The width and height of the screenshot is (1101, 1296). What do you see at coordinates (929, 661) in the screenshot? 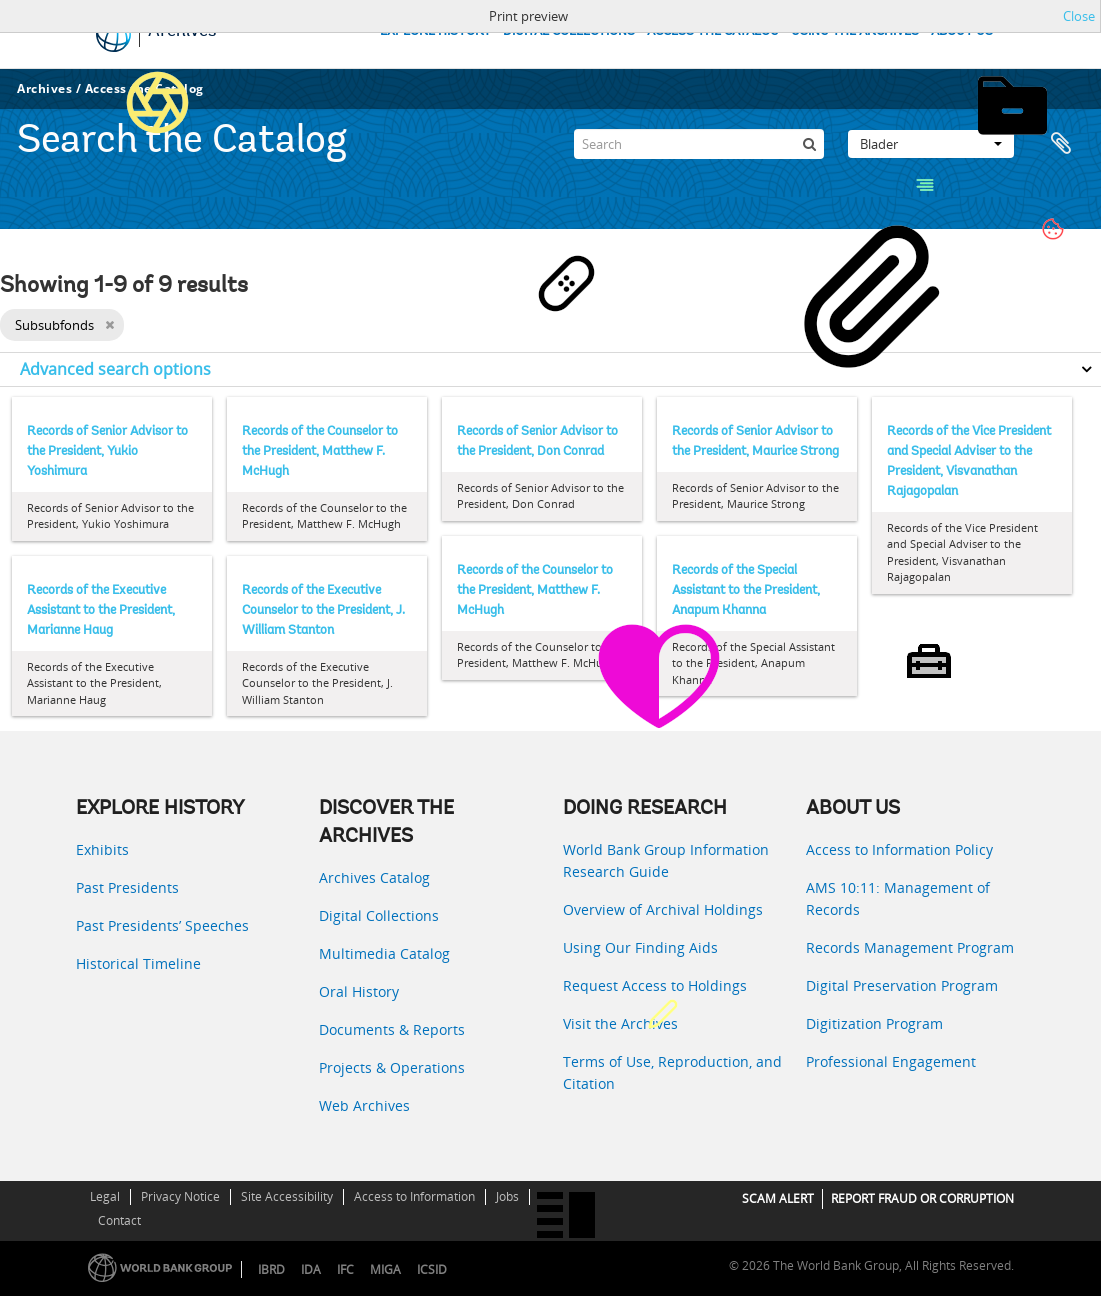
I see `access home repair services` at bounding box center [929, 661].